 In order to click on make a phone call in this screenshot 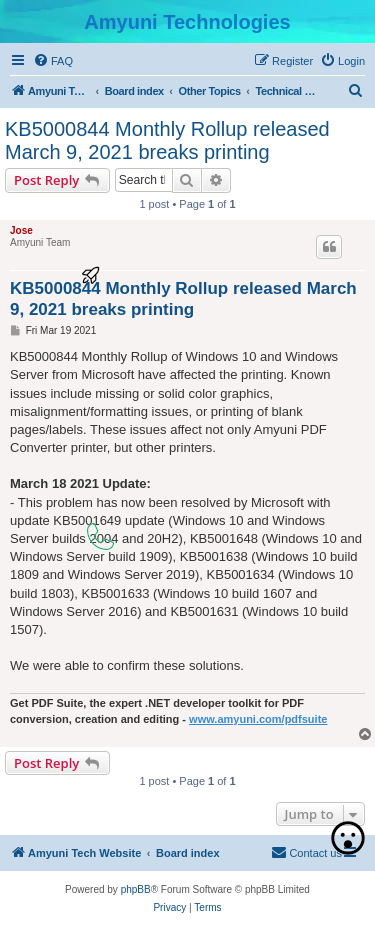, I will do `click(100, 537)`.